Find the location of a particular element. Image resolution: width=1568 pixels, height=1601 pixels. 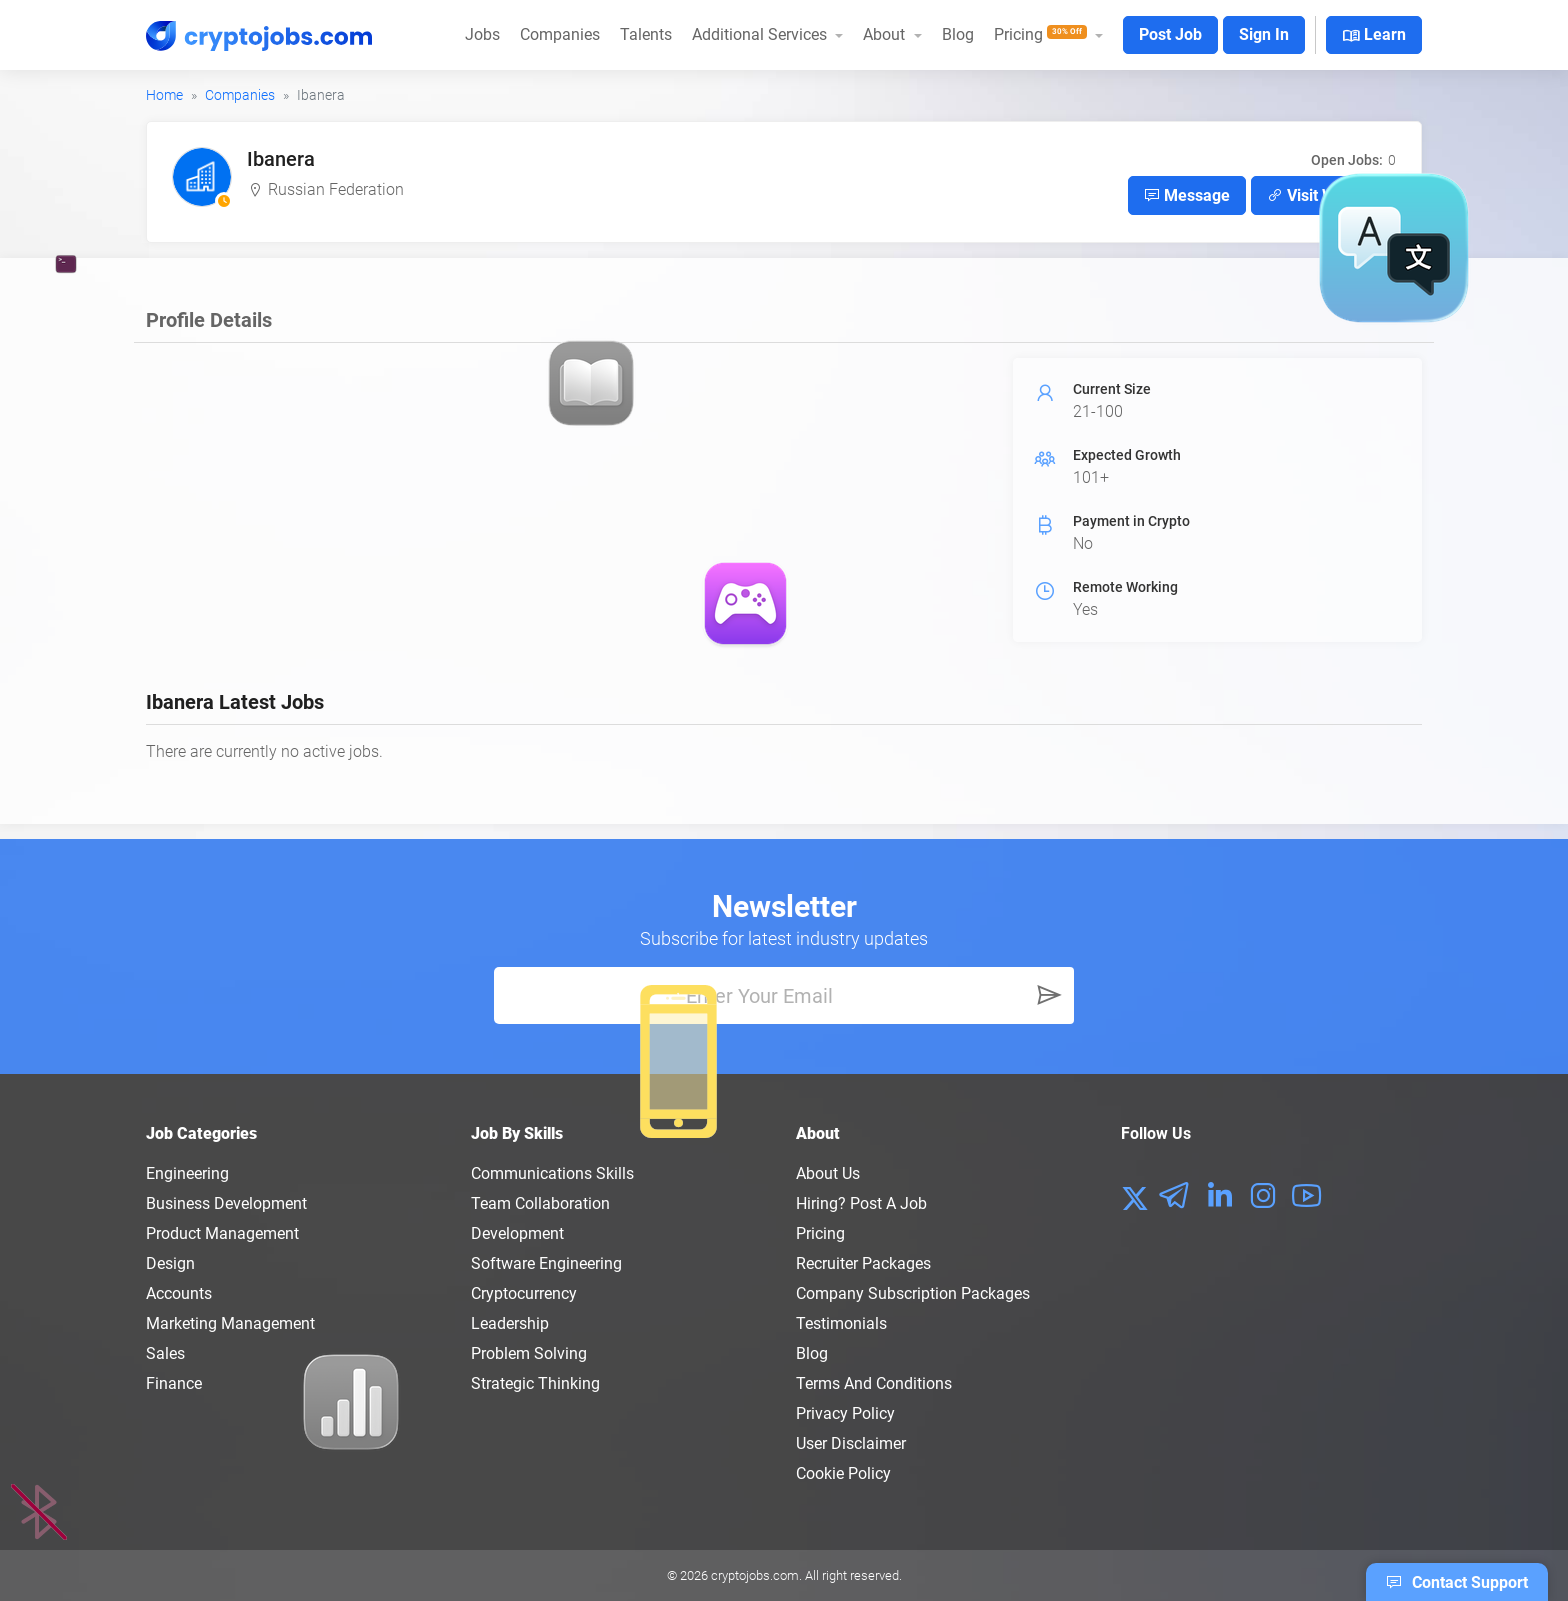

indicates bluetooth is turned off or disabled is located at coordinates (39, 1512).